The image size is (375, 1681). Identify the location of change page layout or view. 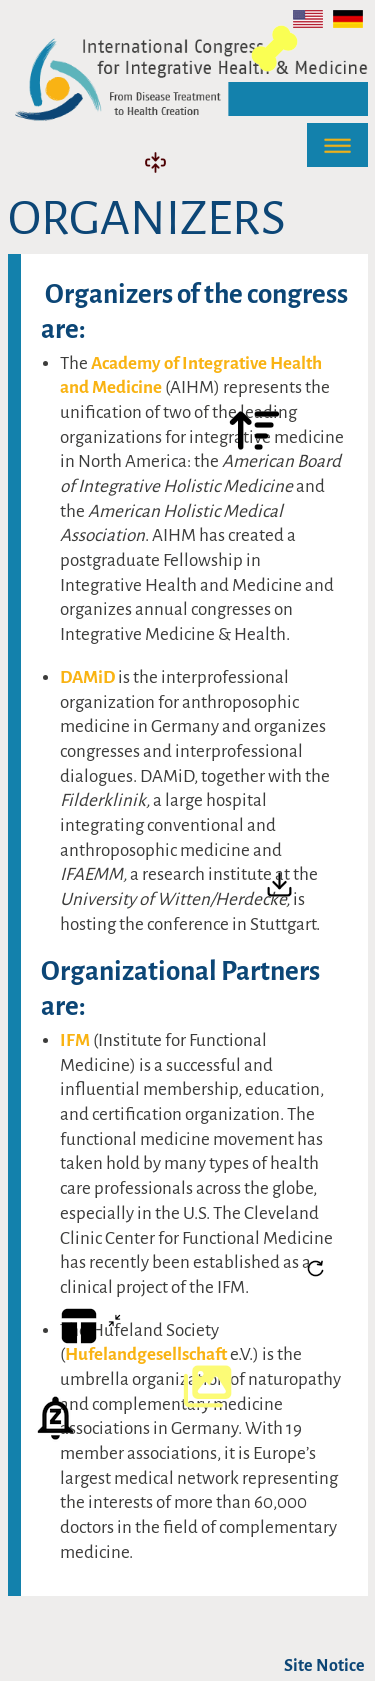
(79, 1326).